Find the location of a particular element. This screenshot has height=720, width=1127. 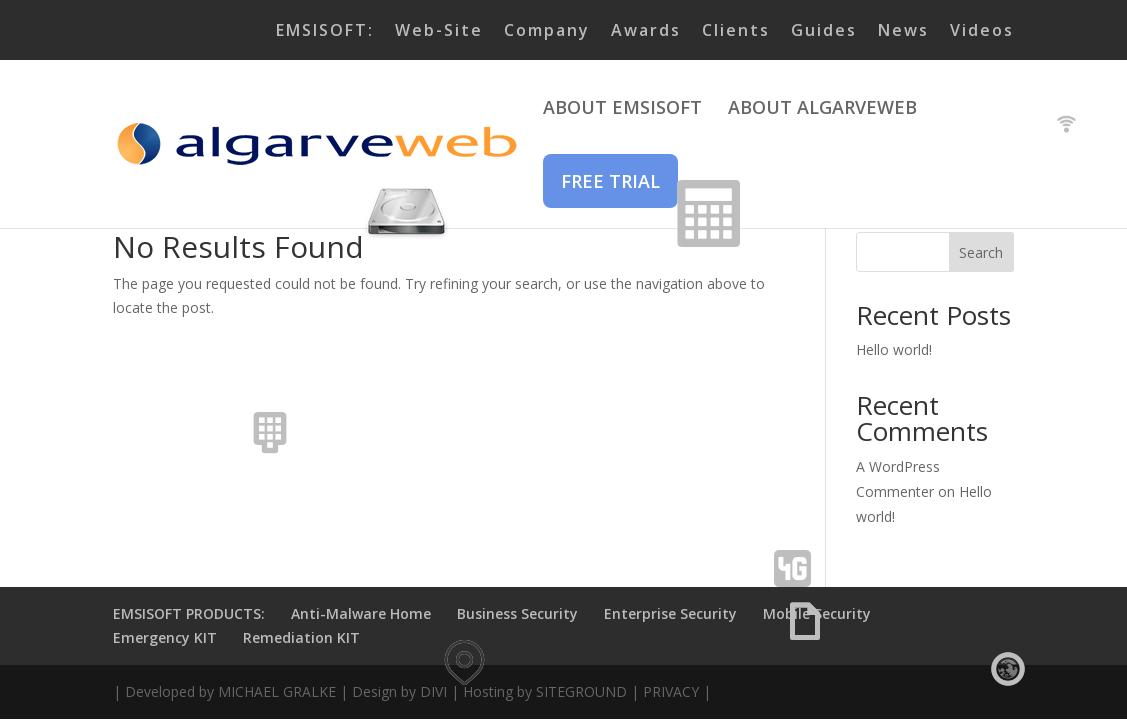

indicates active 4G cellular network connection is located at coordinates (792, 568).